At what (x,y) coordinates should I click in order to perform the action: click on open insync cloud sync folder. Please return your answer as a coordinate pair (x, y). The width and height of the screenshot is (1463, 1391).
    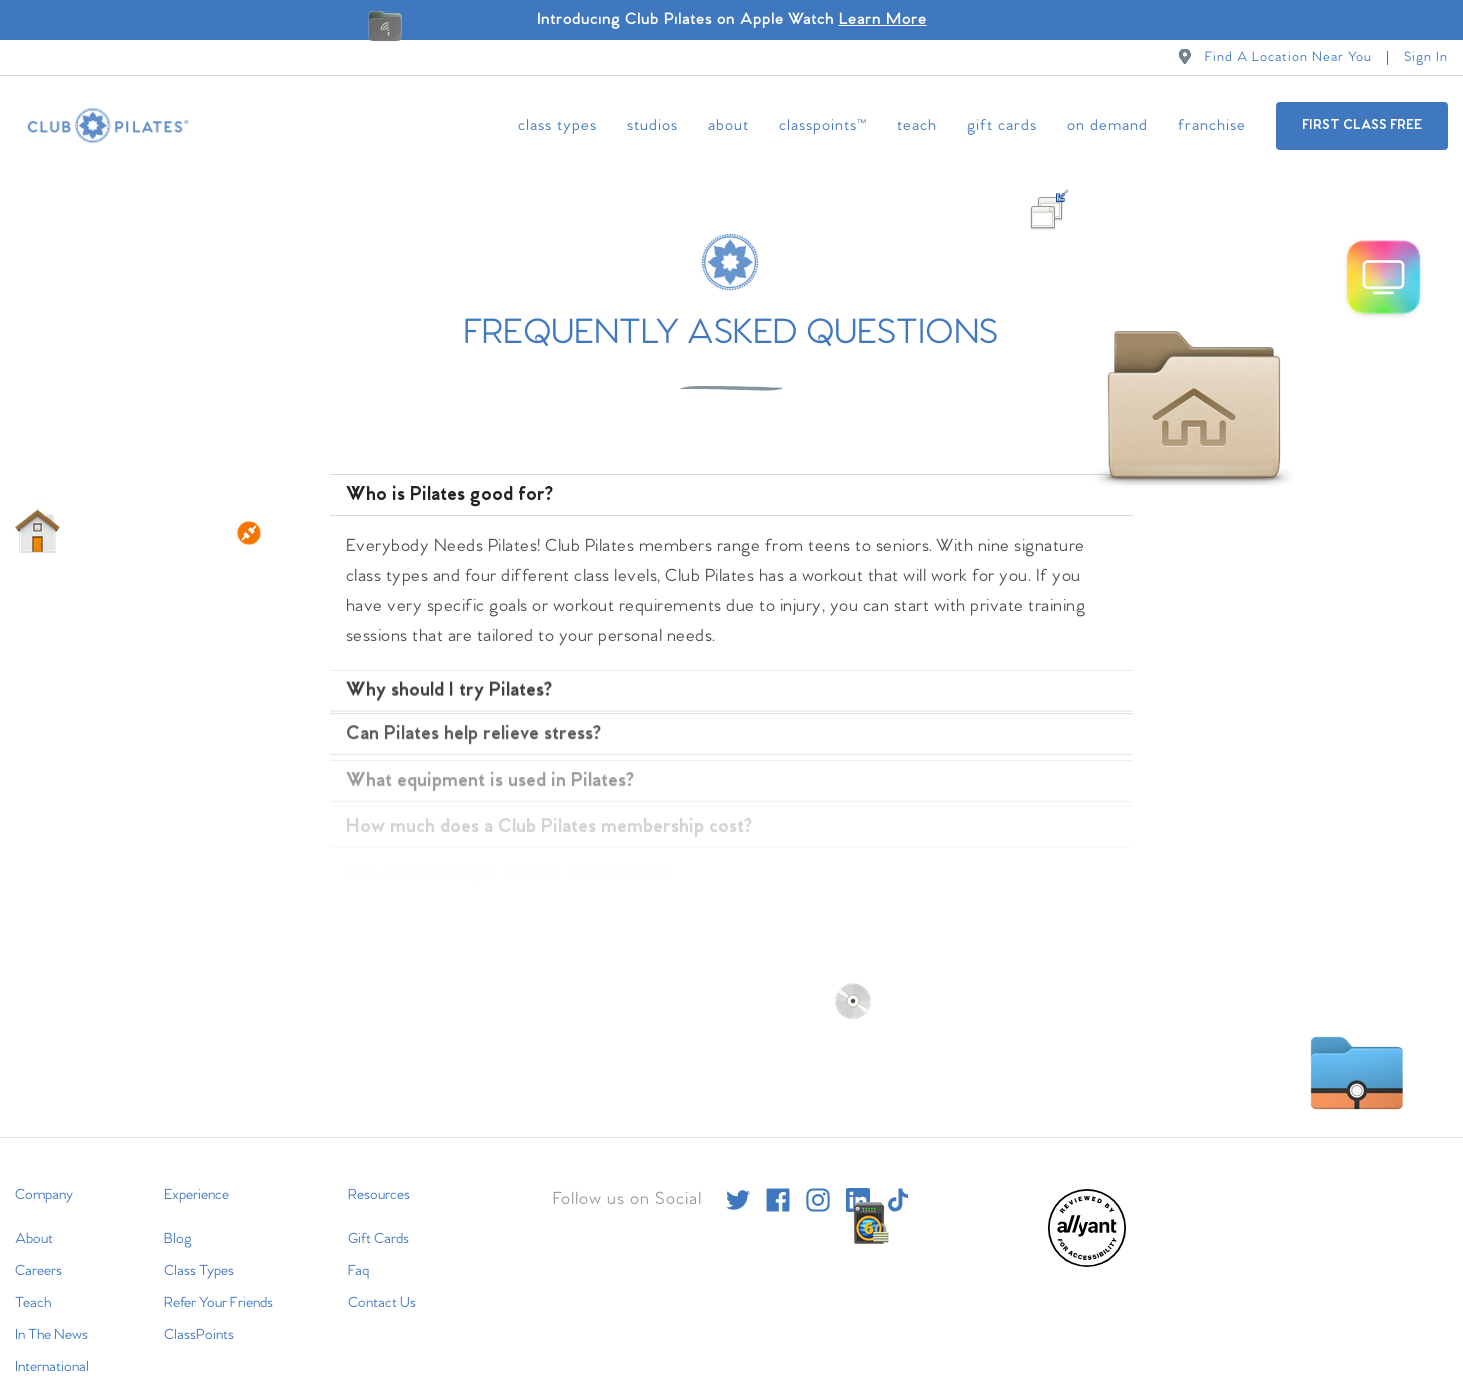
    Looking at the image, I should click on (385, 26).